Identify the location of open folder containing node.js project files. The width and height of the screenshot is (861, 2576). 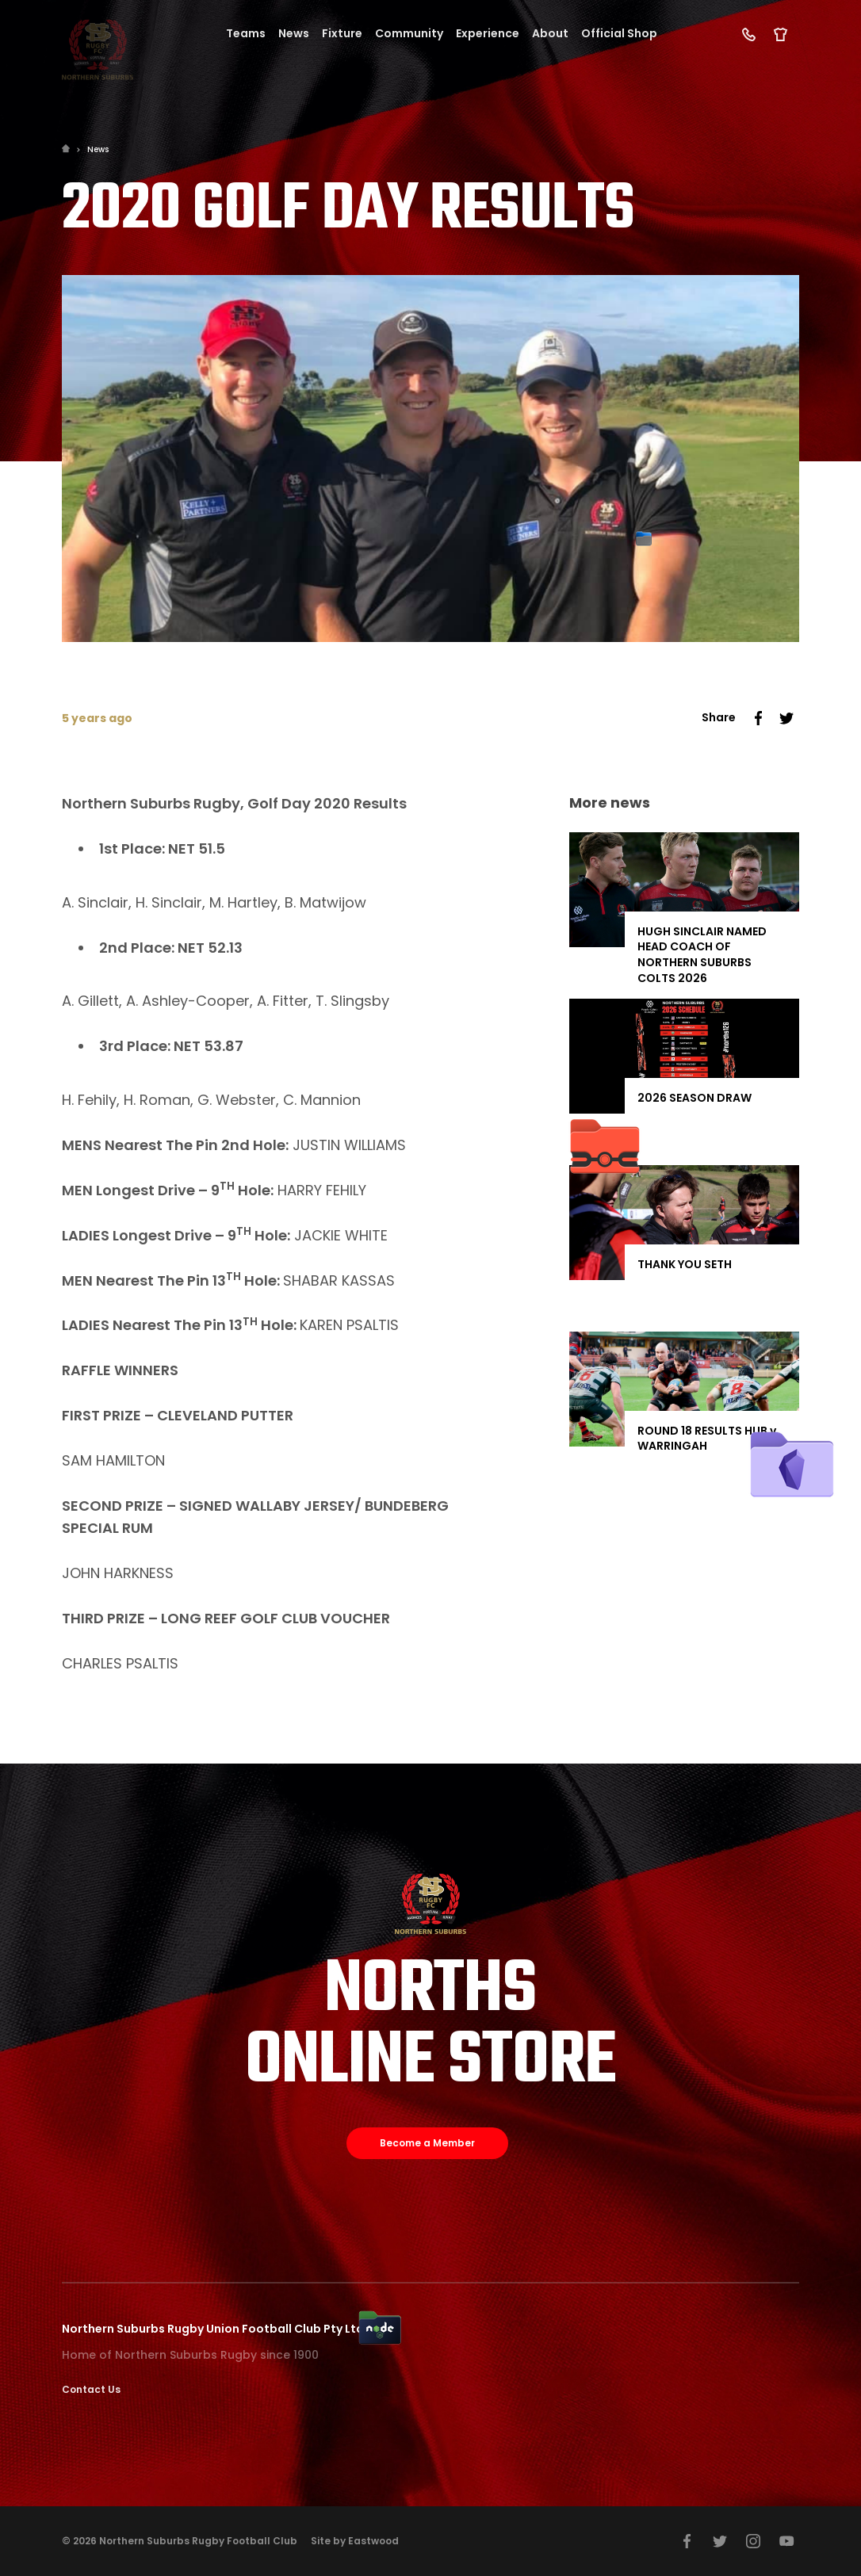
(380, 2329).